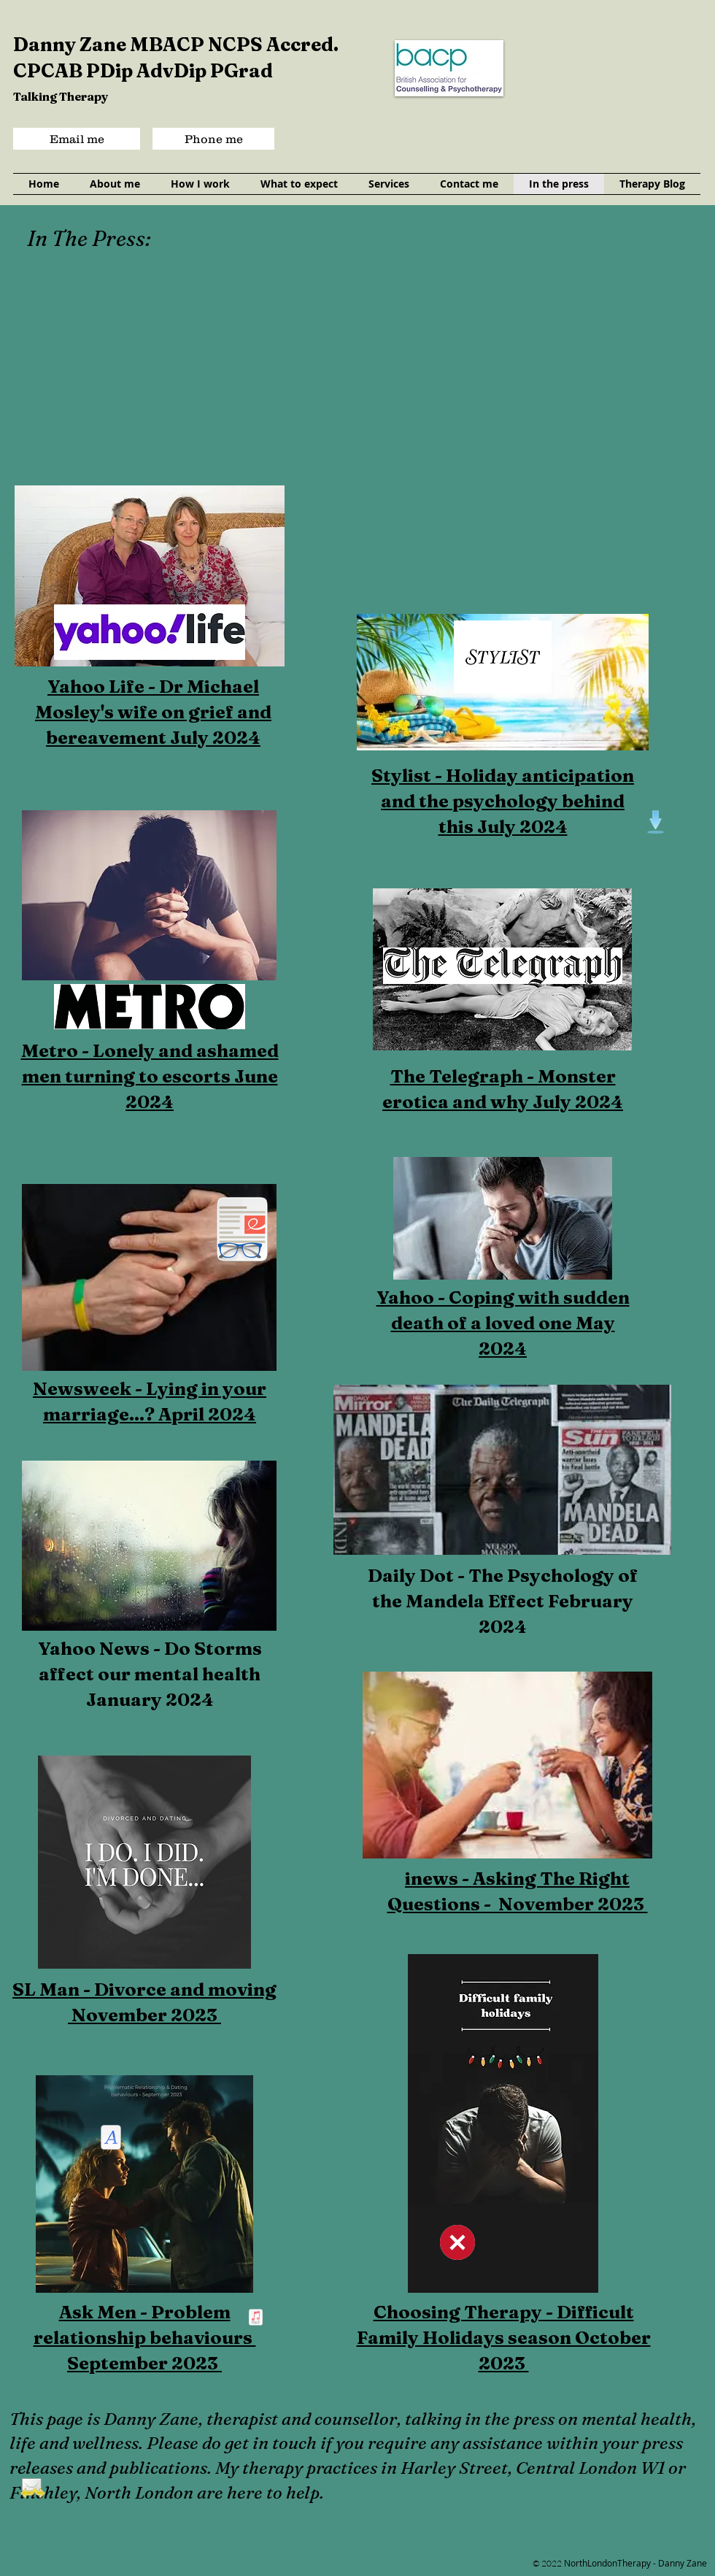 The image size is (715, 2576). What do you see at coordinates (242, 1229) in the screenshot?
I see `open evince document viewer` at bounding box center [242, 1229].